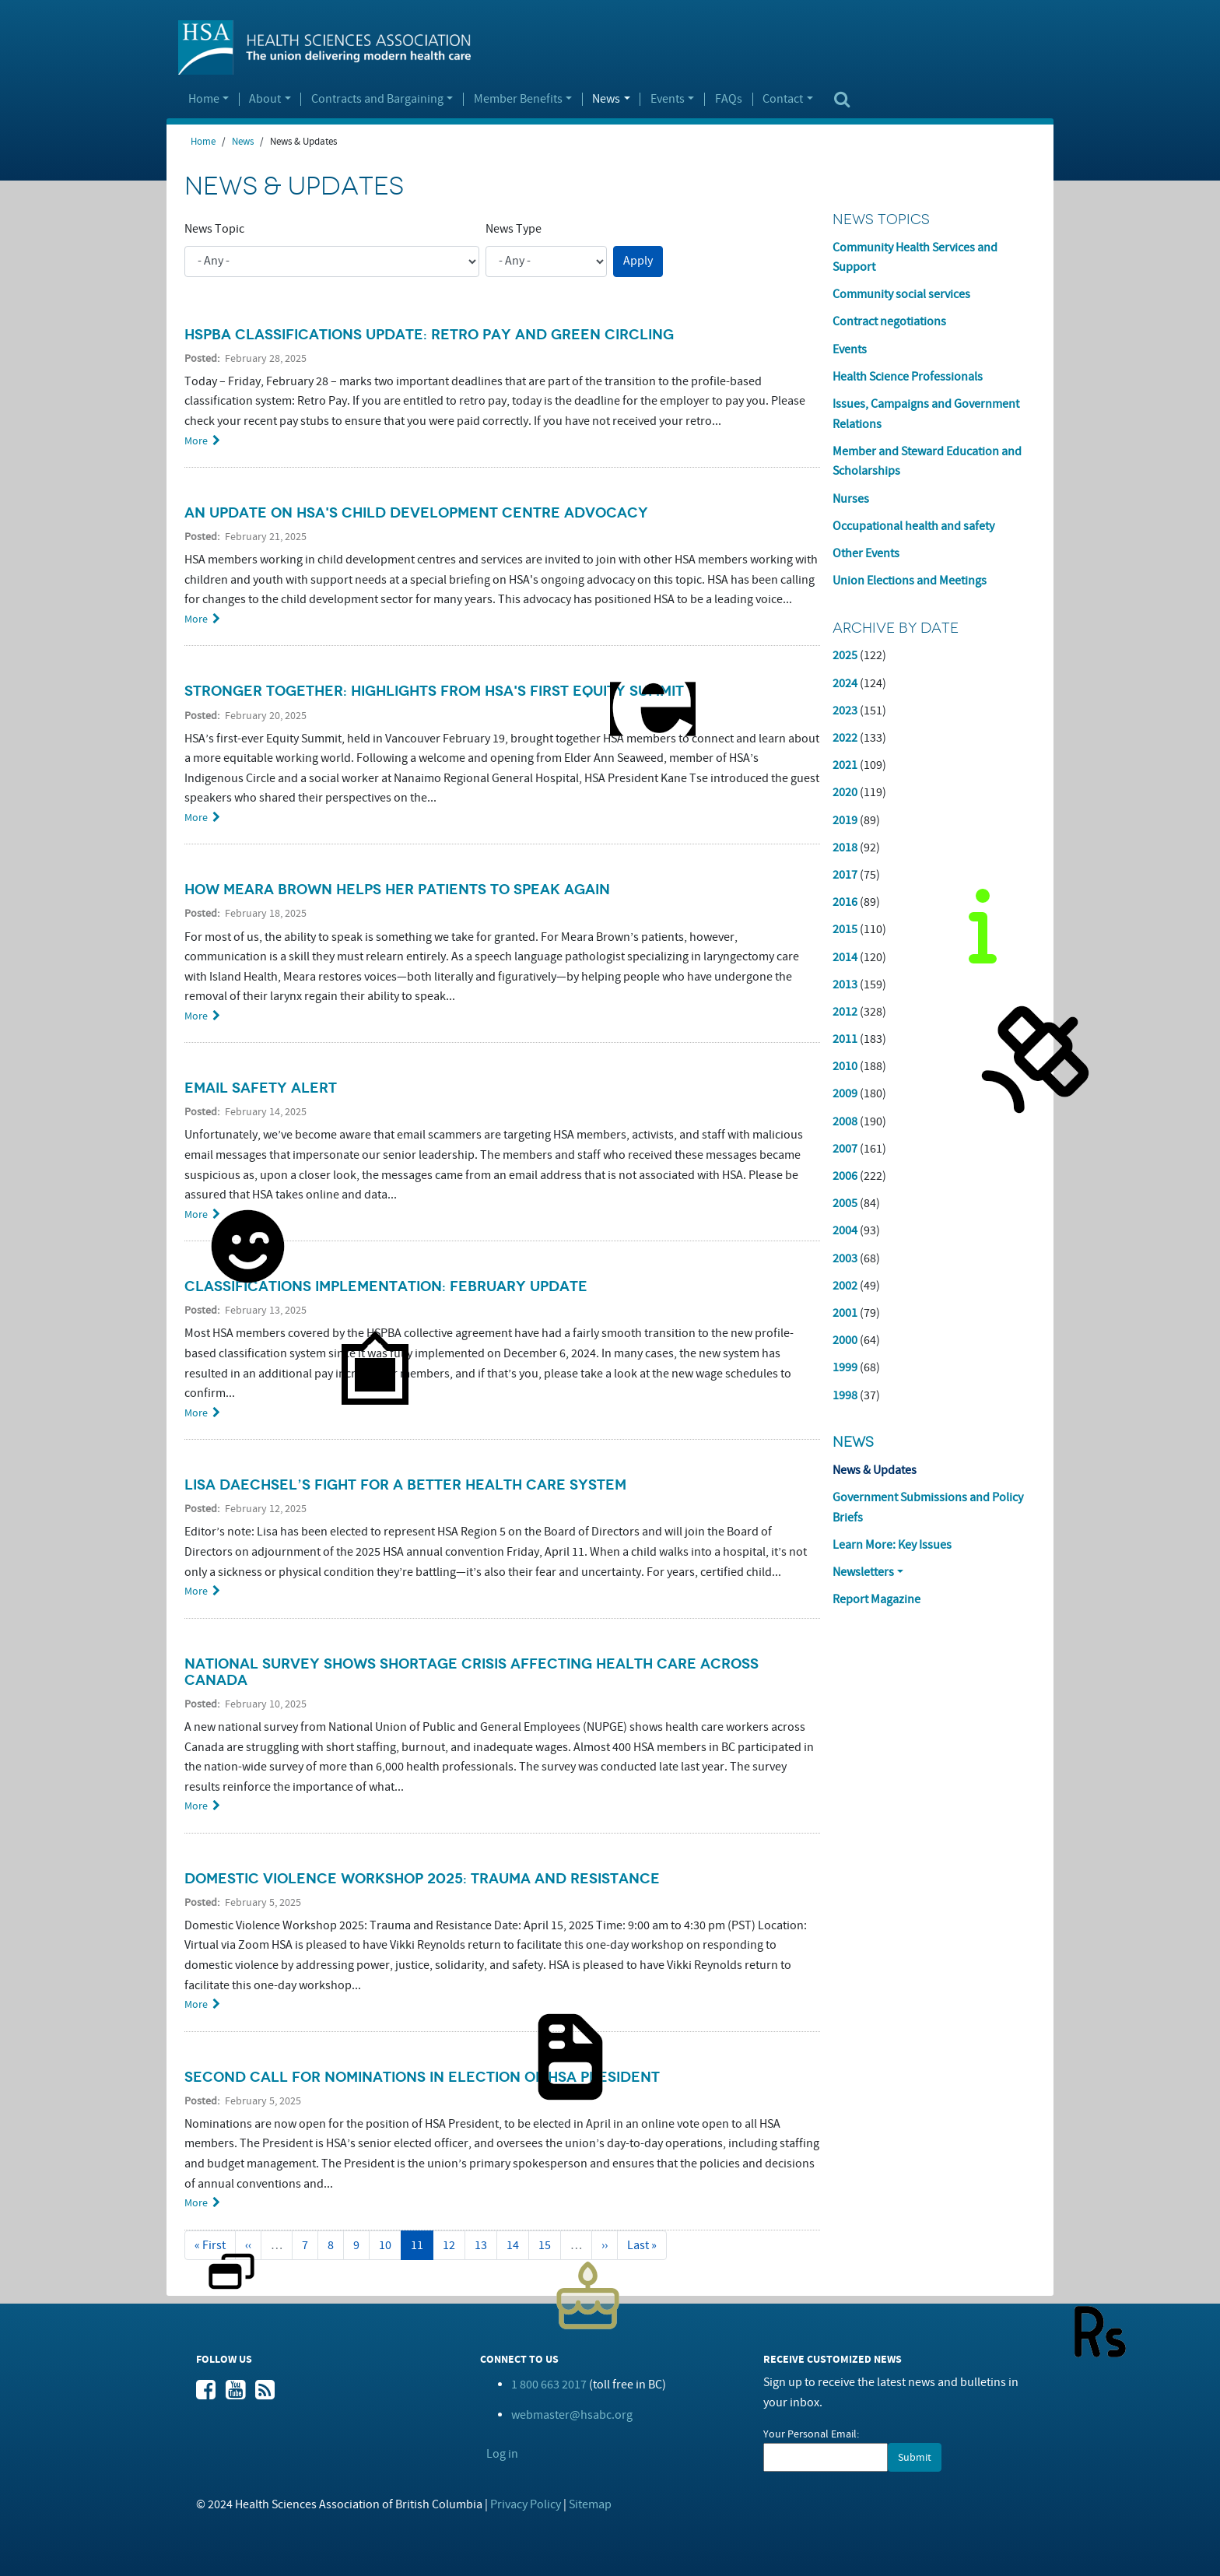 The width and height of the screenshot is (1220, 2576). I want to click on view birthday or celebration notifications, so click(587, 2300).